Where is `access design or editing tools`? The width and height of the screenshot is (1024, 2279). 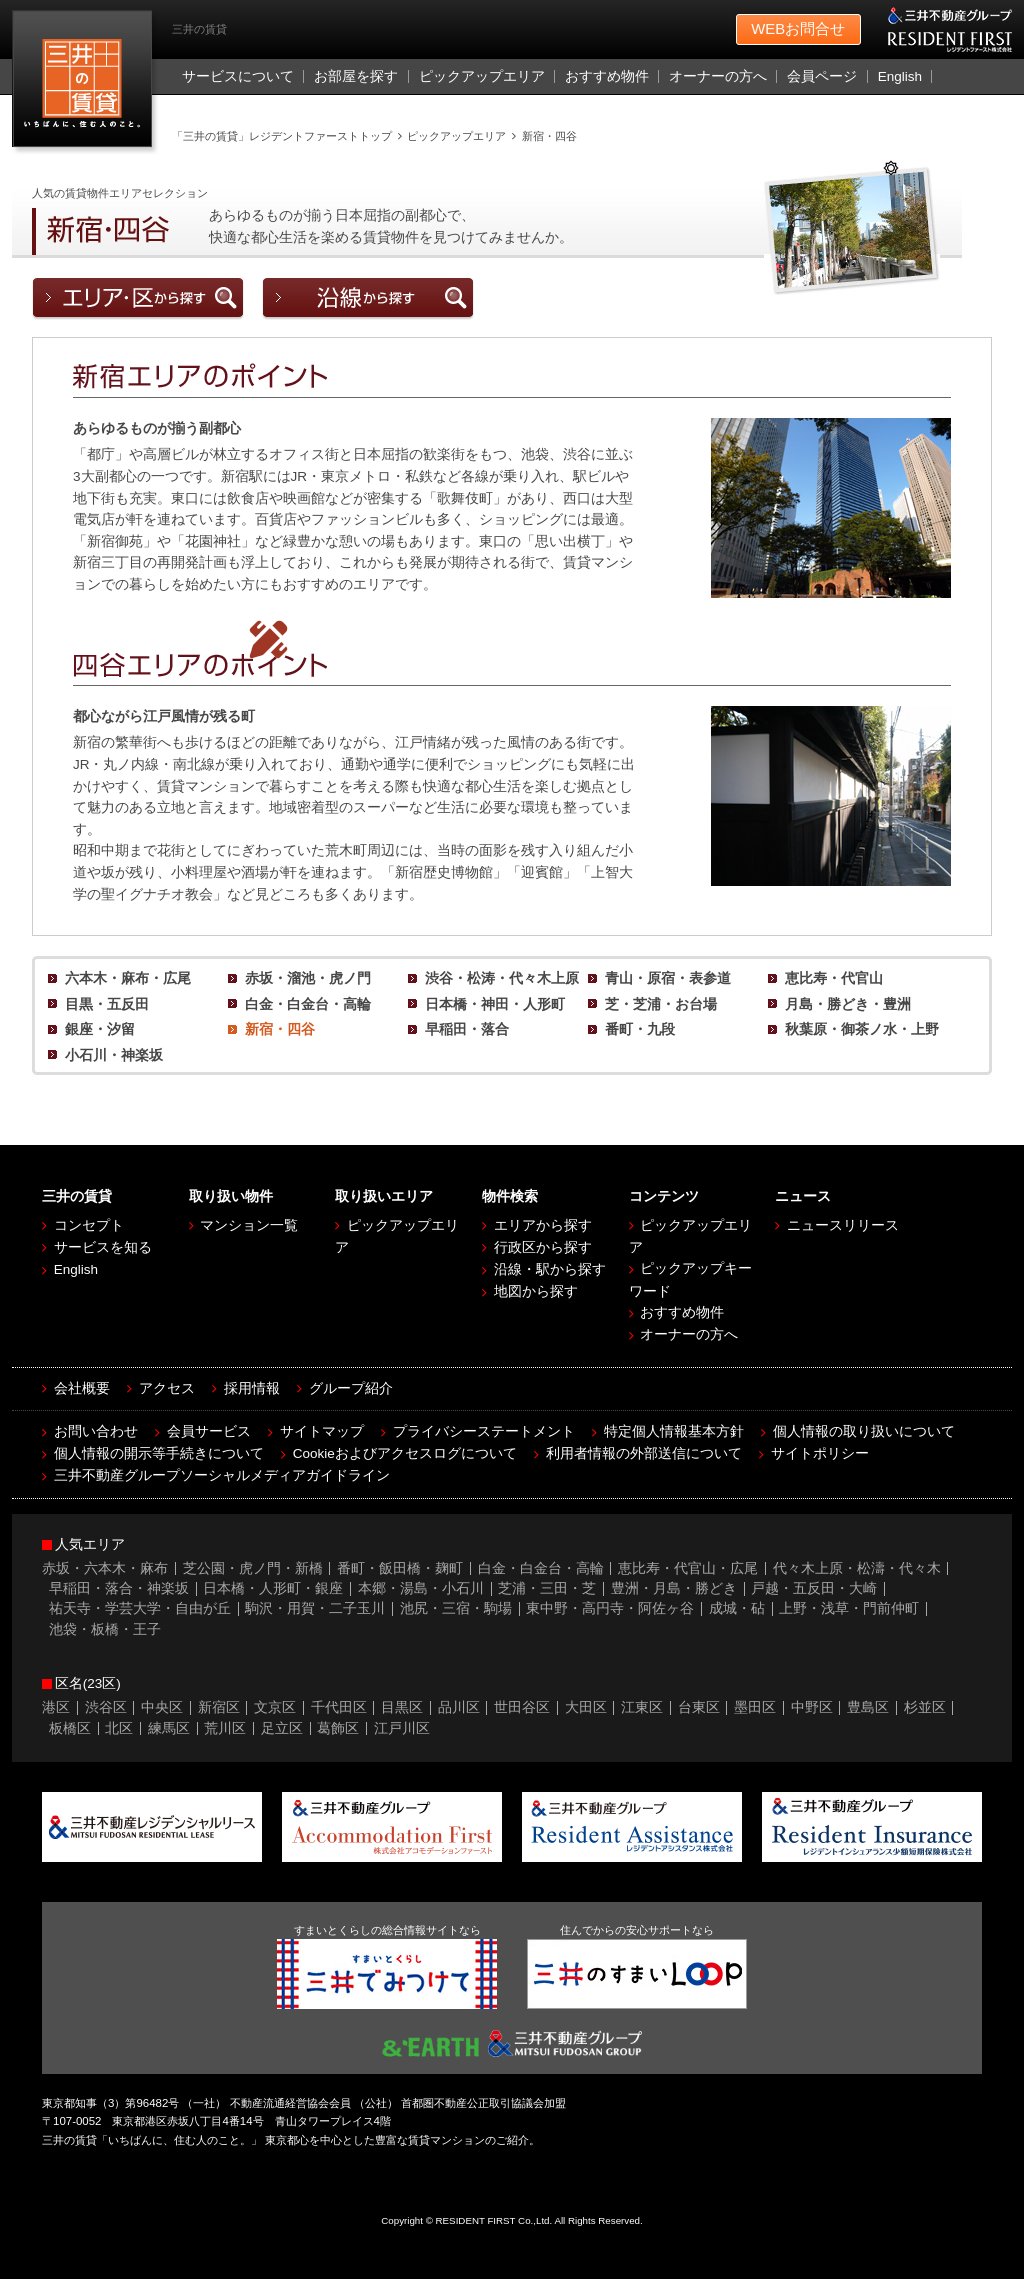 access design or editing tools is located at coordinates (268, 639).